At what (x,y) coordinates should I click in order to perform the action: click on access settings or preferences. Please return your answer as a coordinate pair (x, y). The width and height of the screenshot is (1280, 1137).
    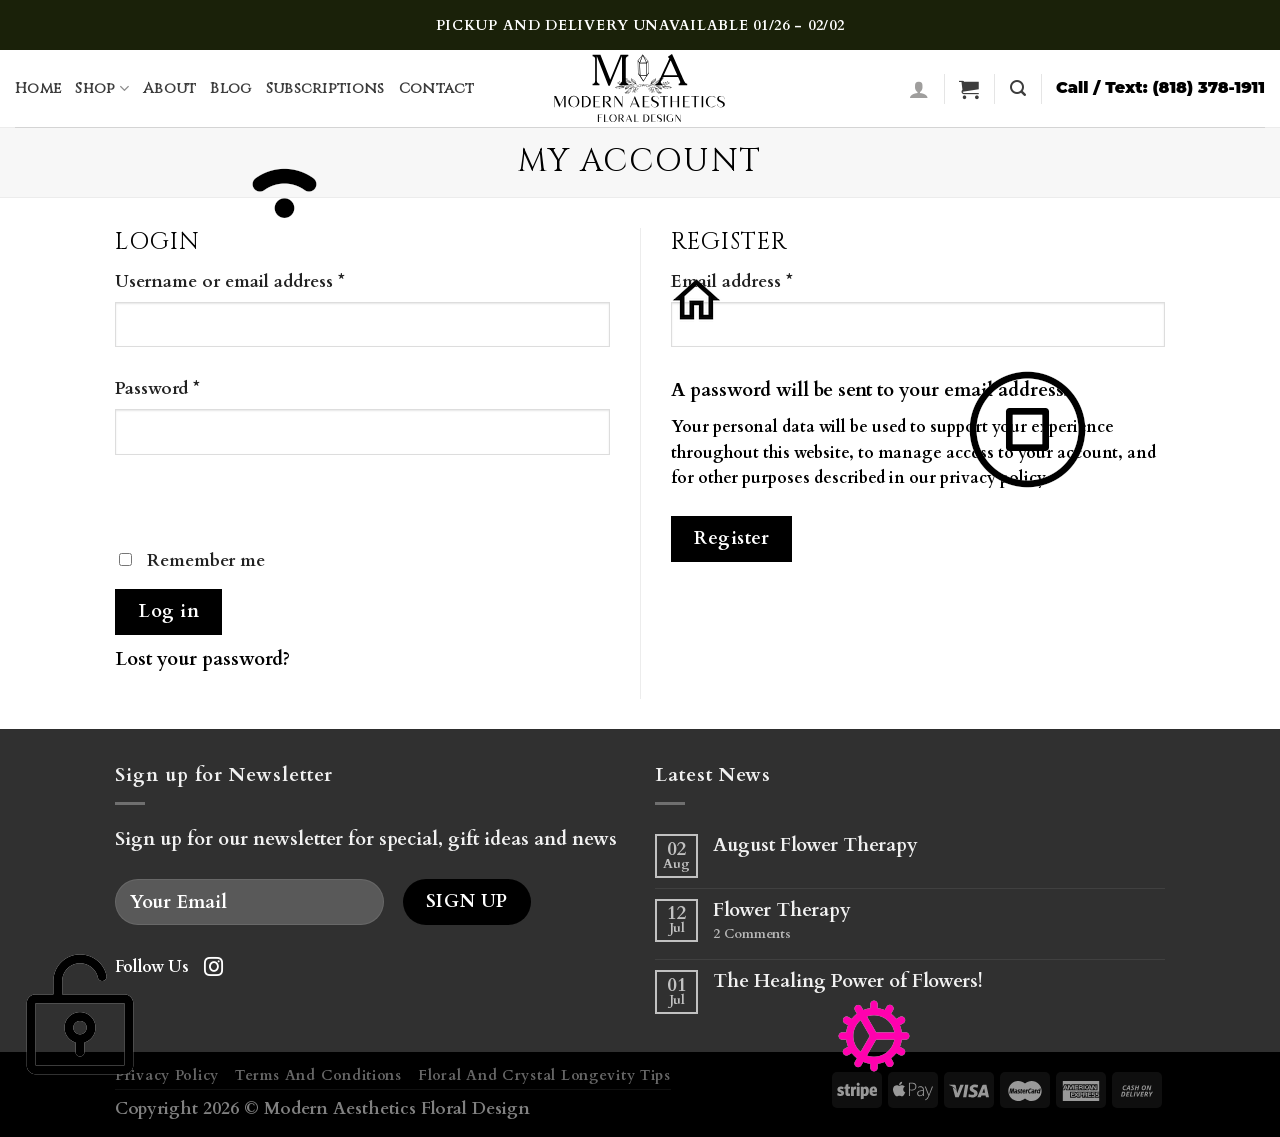
    Looking at the image, I should click on (874, 1036).